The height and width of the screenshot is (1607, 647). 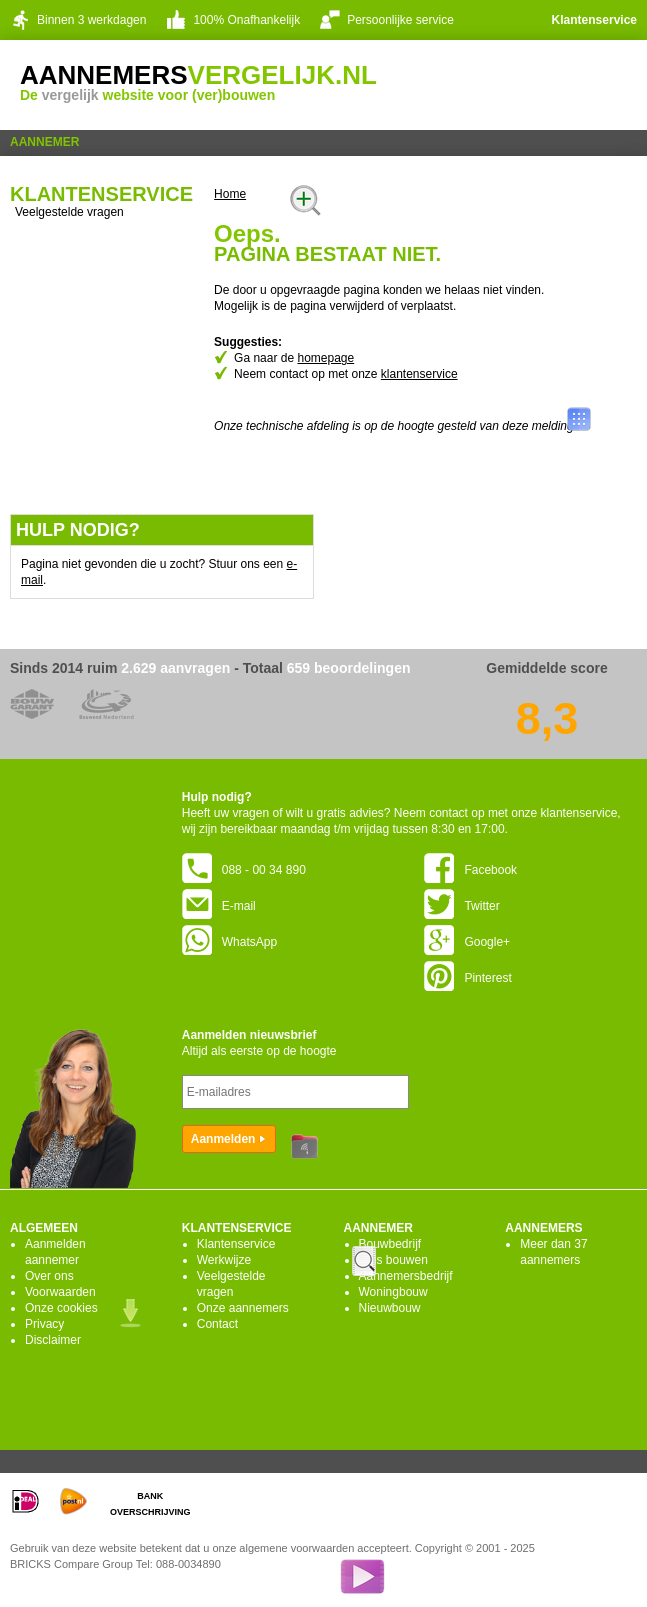 What do you see at coordinates (579, 419) in the screenshot?
I see `open the app launcher or application grid` at bounding box center [579, 419].